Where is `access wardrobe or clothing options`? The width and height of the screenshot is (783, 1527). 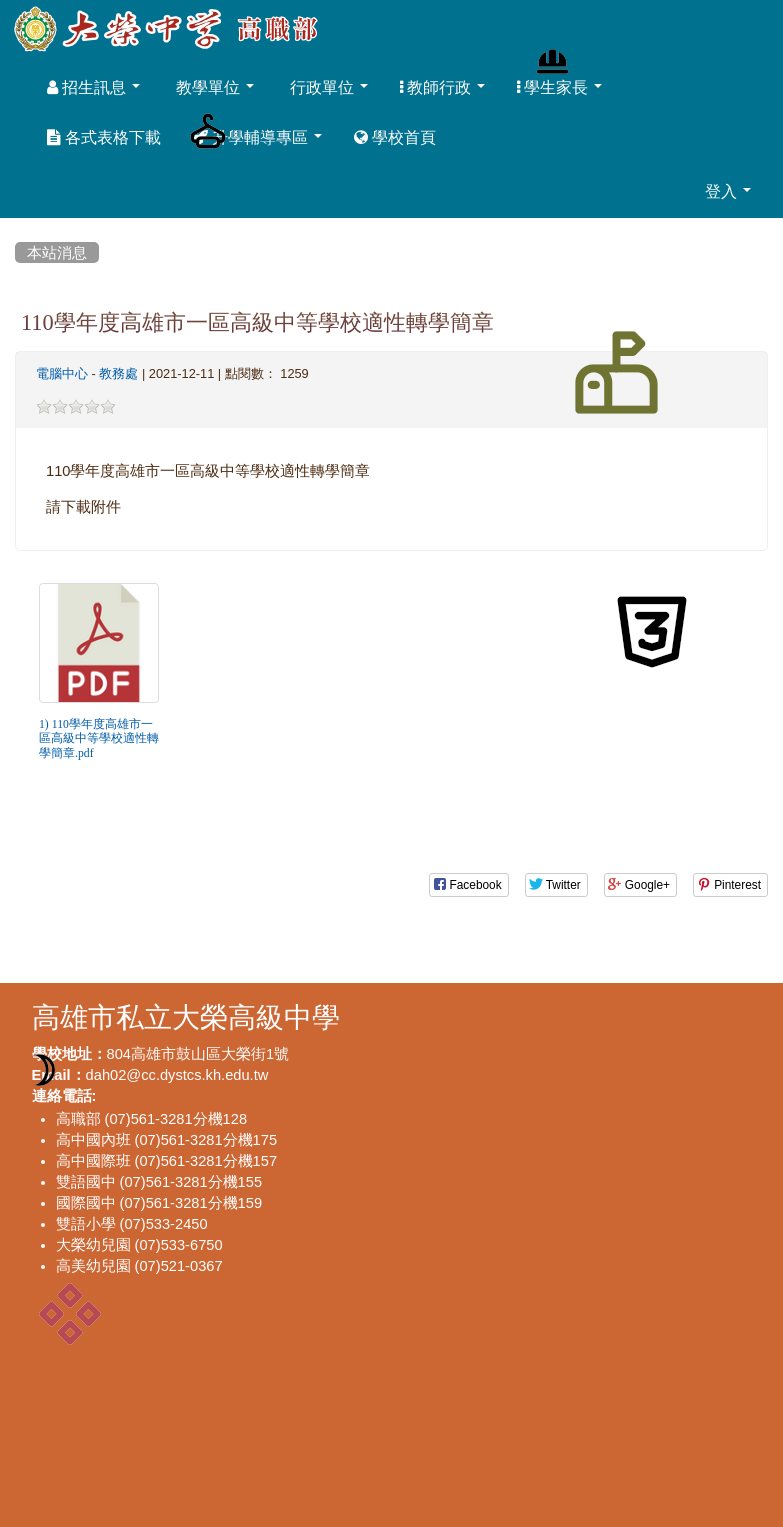
access wardrobe or clothing options is located at coordinates (208, 131).